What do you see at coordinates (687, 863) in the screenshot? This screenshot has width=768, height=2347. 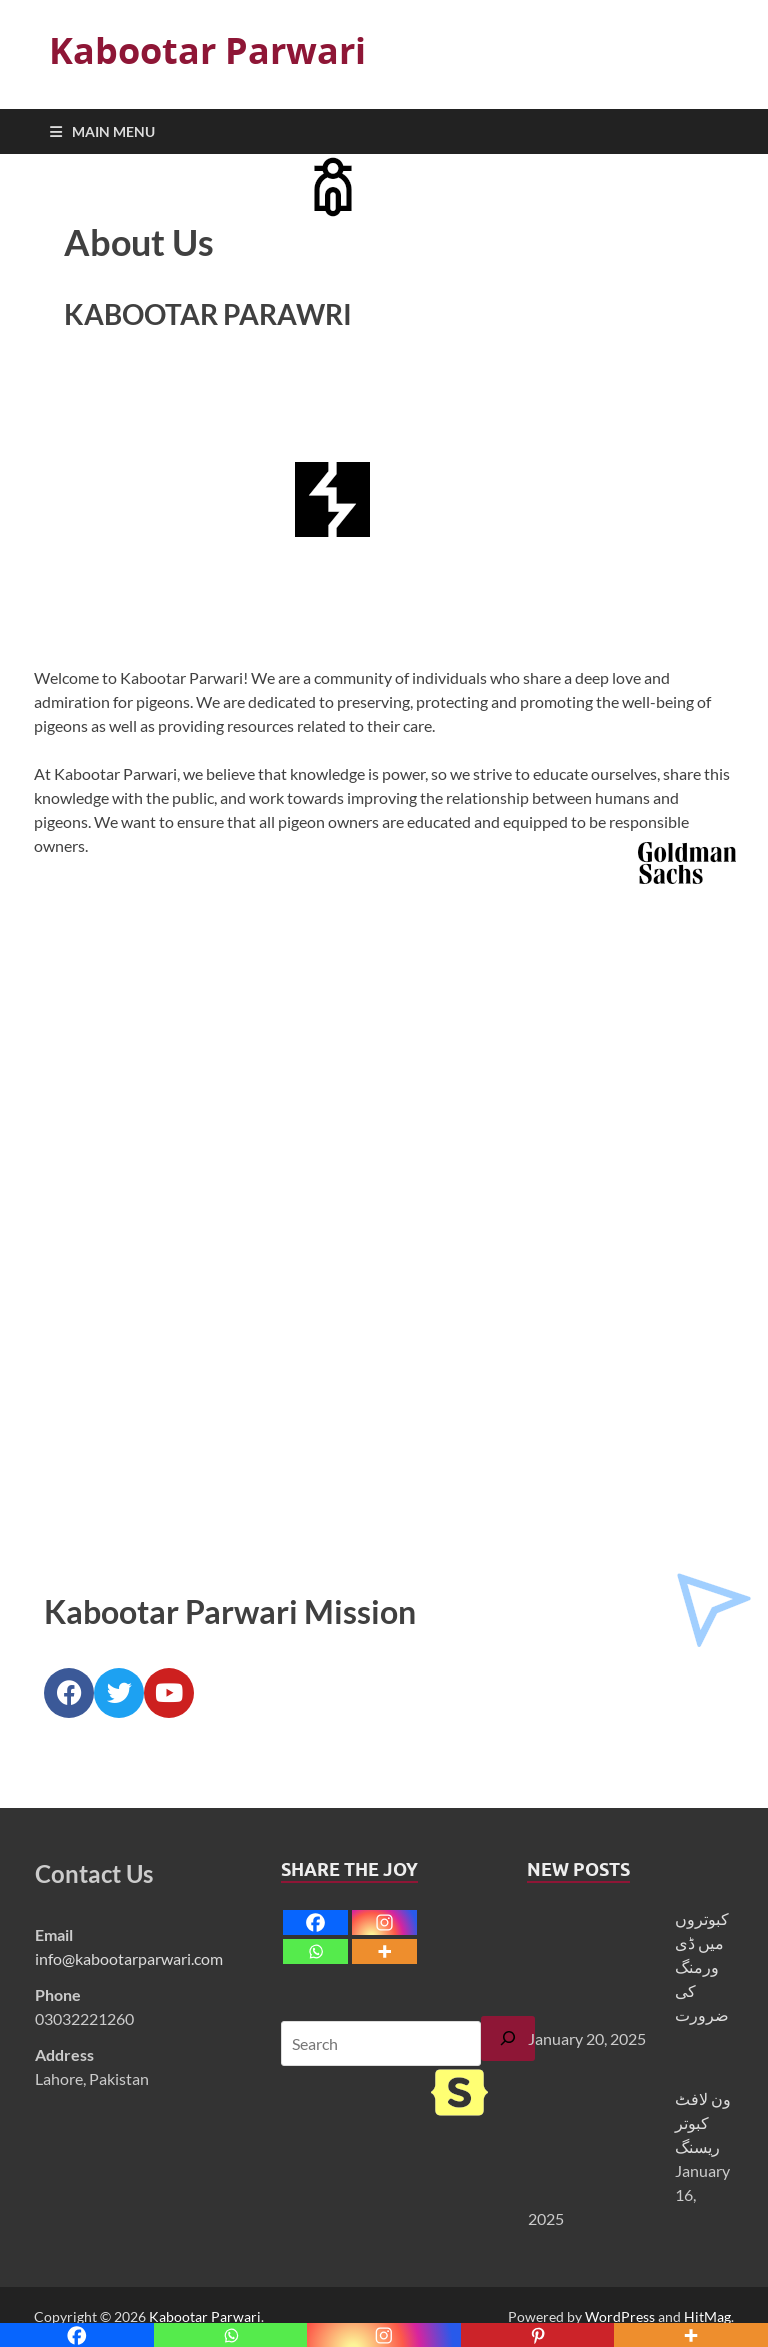 I see `Goldman Sachs company logo` at bounding box center [687, 863].